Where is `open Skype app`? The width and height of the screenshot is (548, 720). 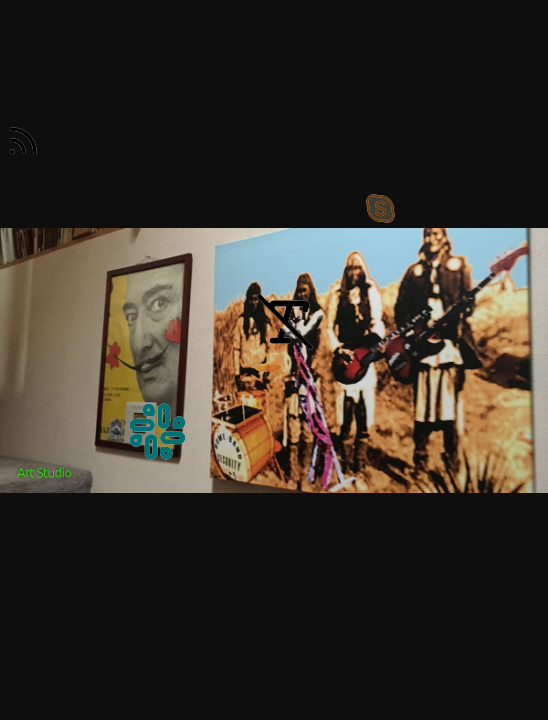 open Skype app is located at coordinates (380, 208).